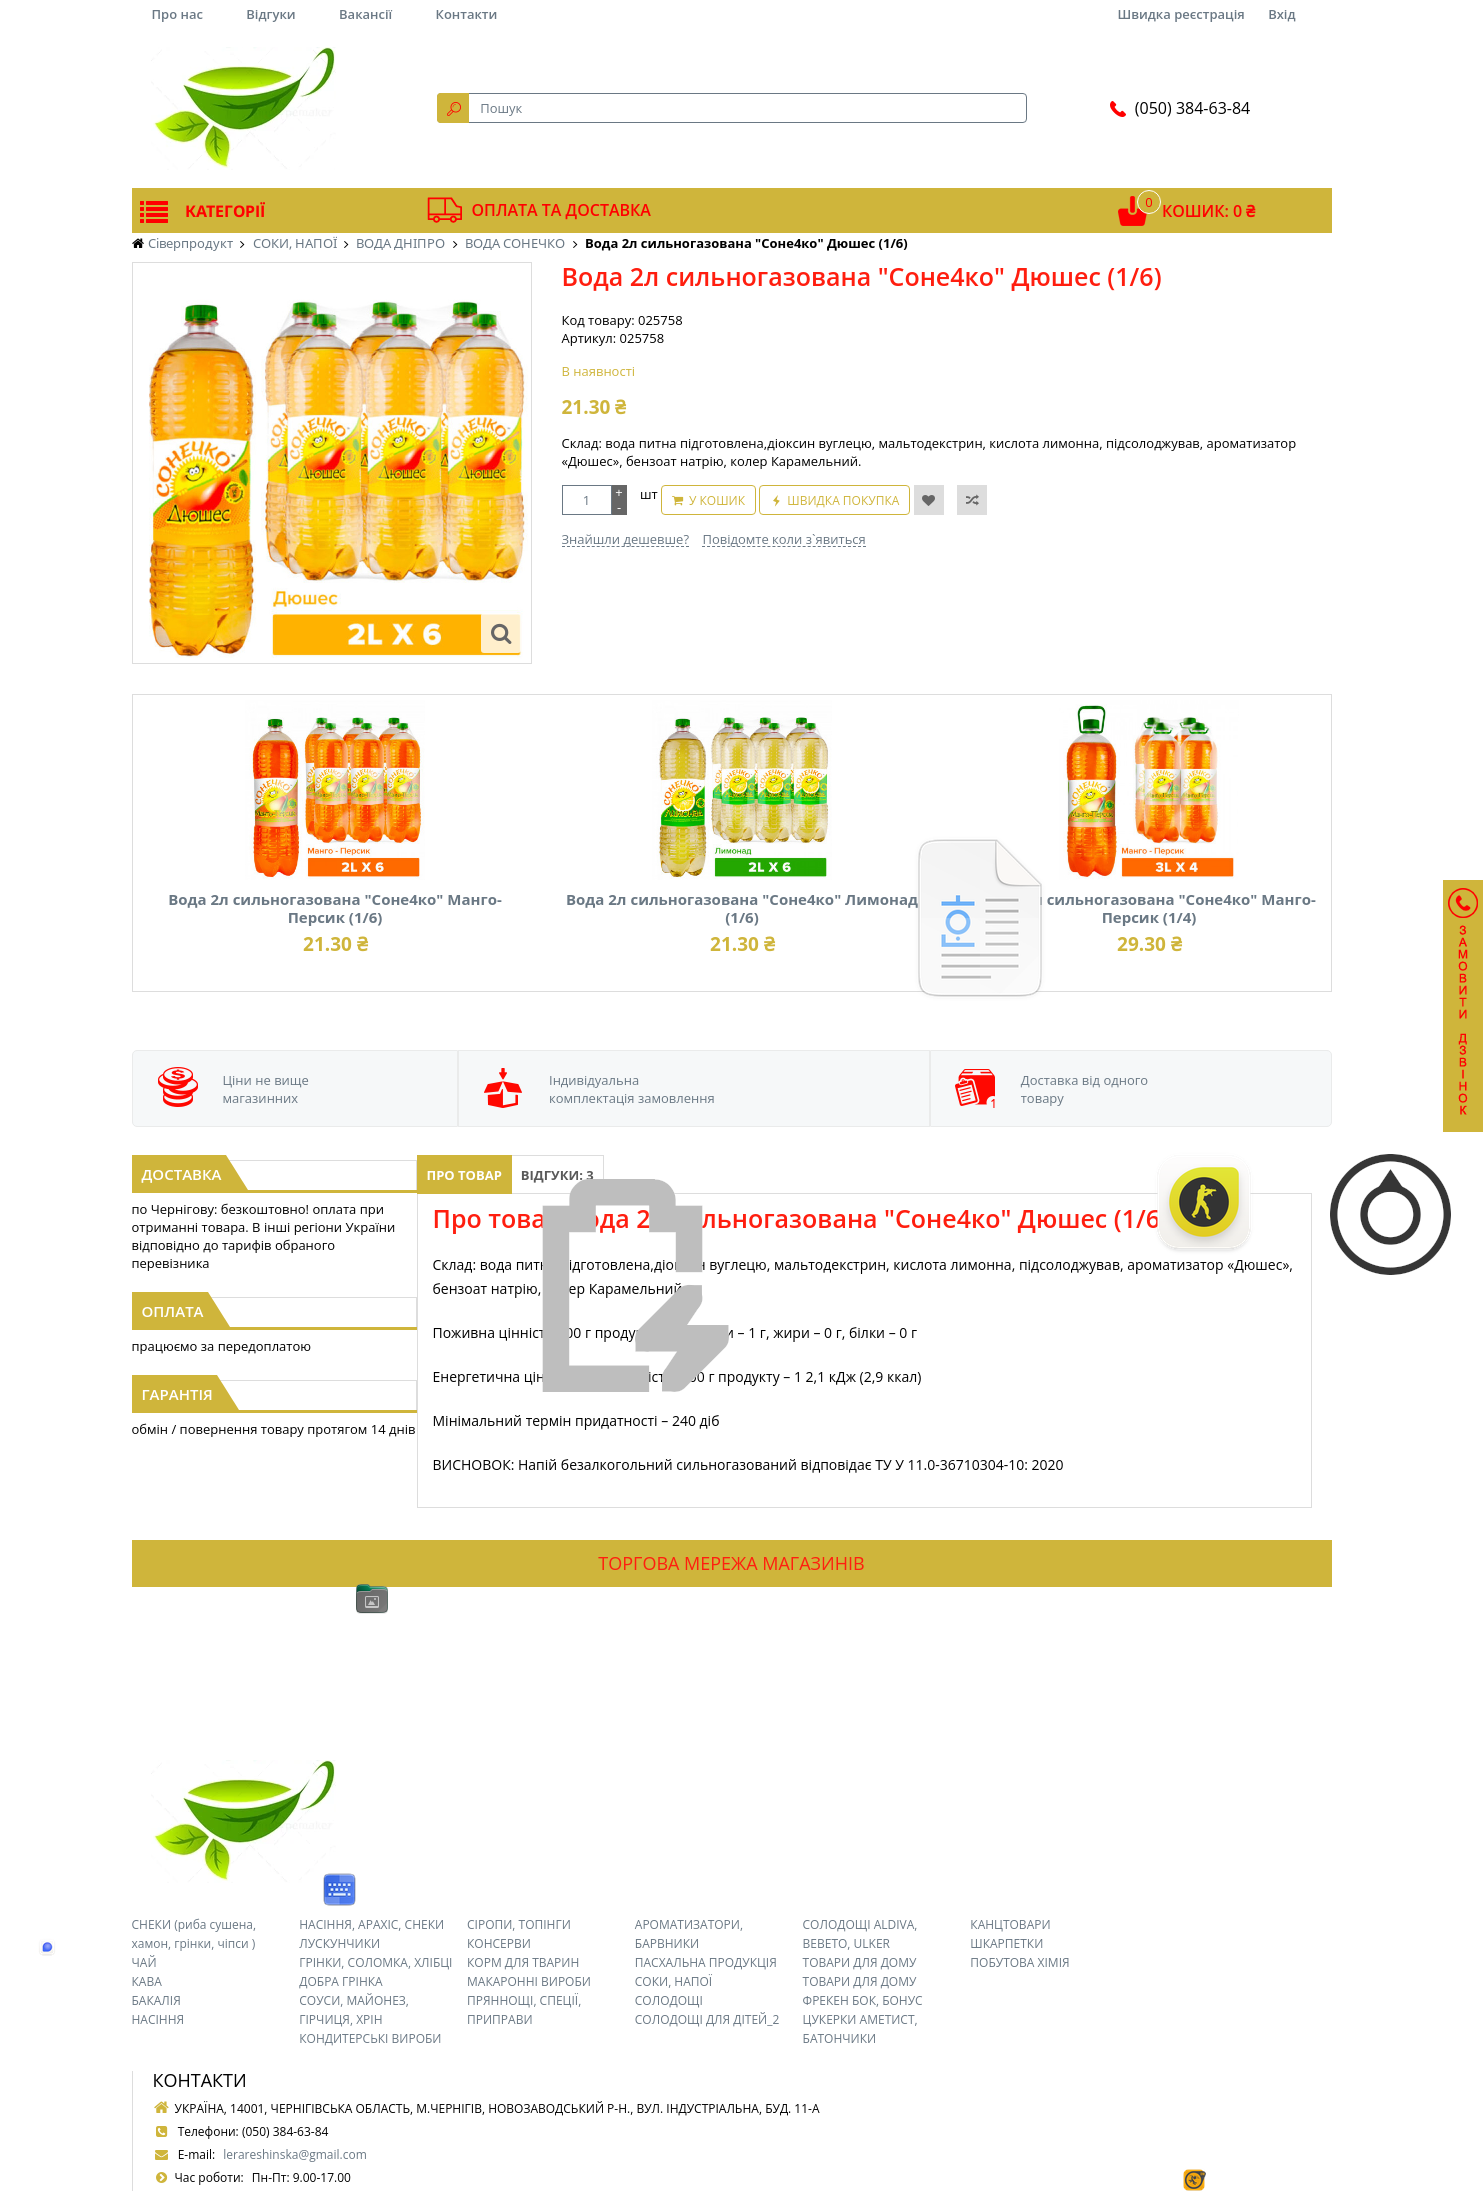  I want to click on open pictures folder, so click(372, 1598).